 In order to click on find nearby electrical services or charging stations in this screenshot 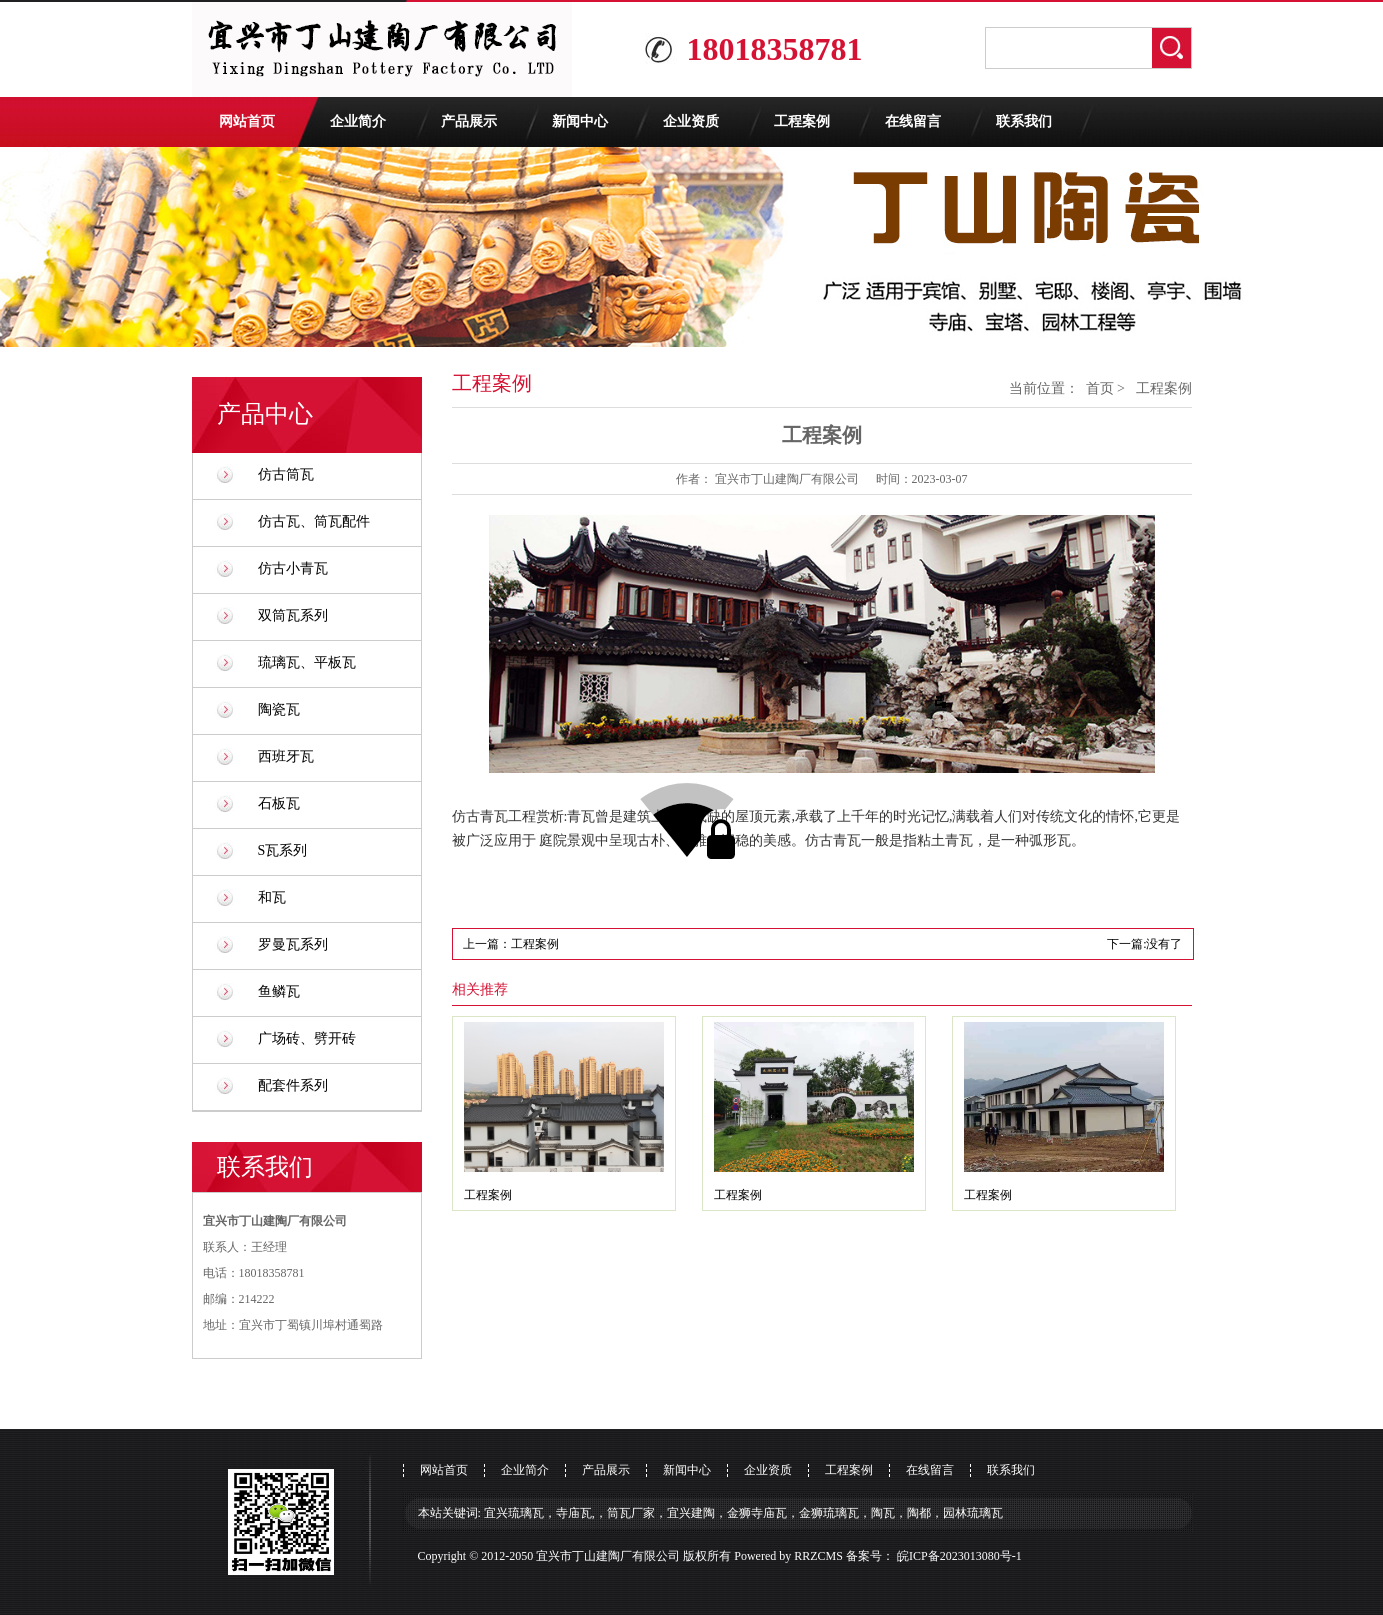, I will do `click(942, 702)`.